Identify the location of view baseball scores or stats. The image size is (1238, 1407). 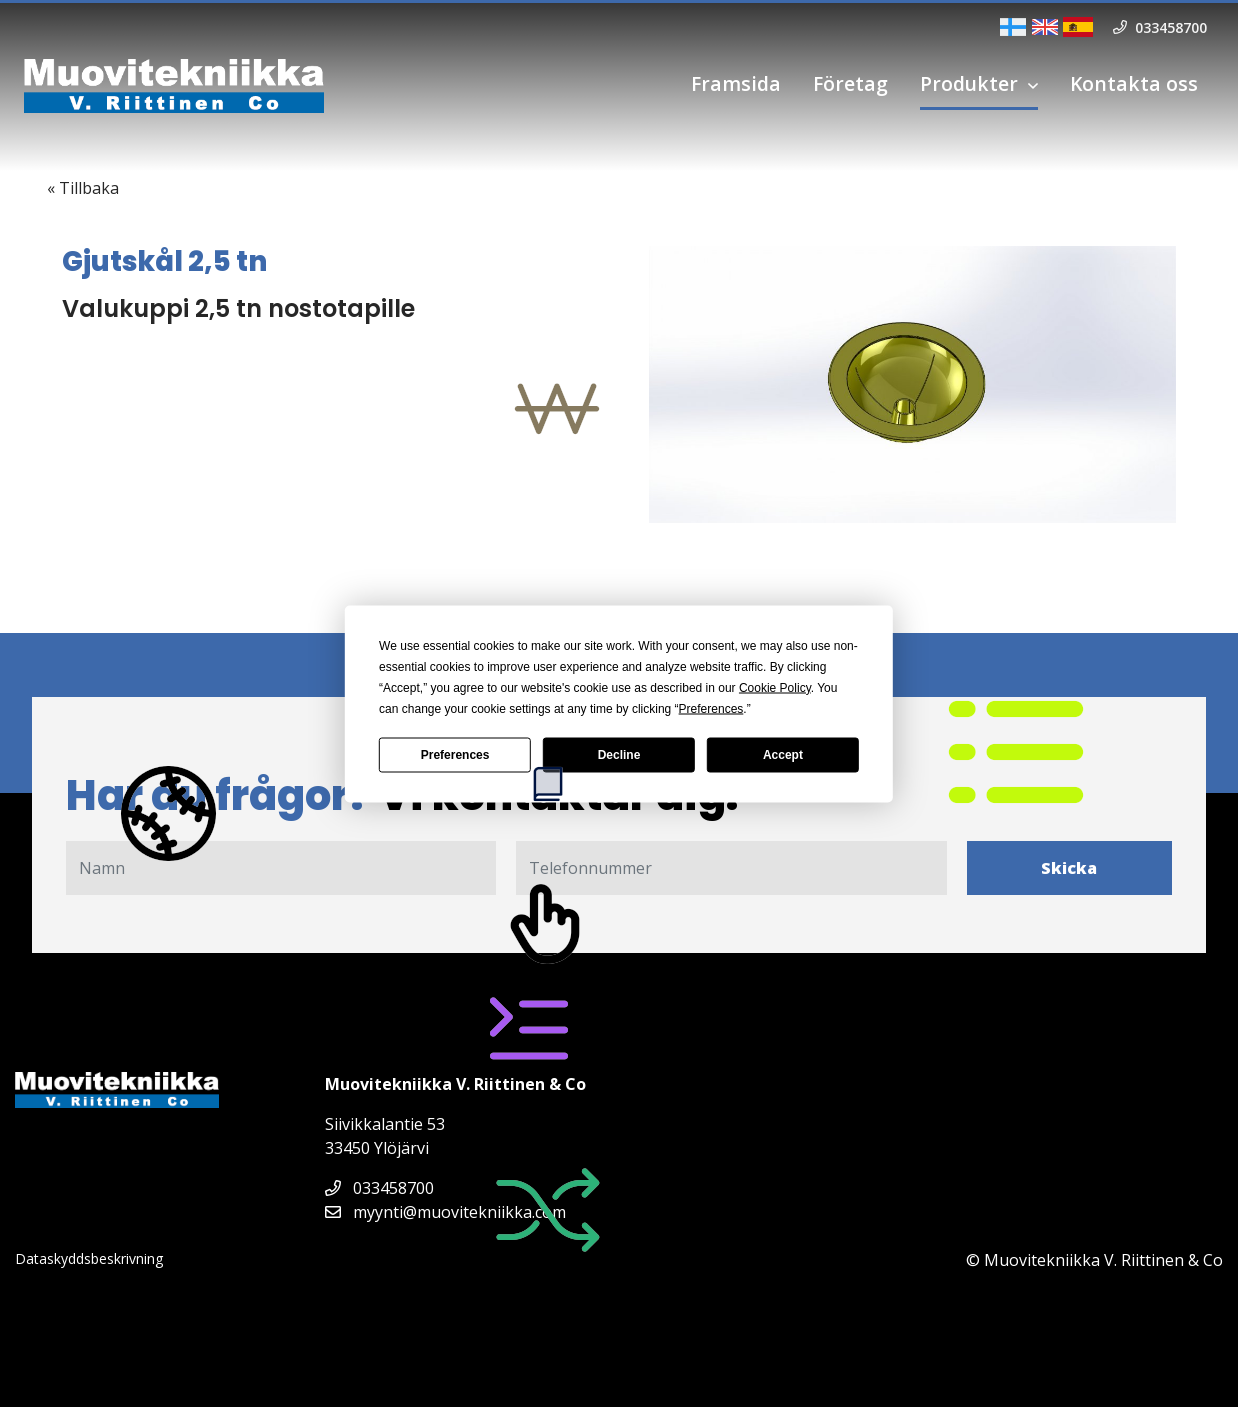
(168, 813).